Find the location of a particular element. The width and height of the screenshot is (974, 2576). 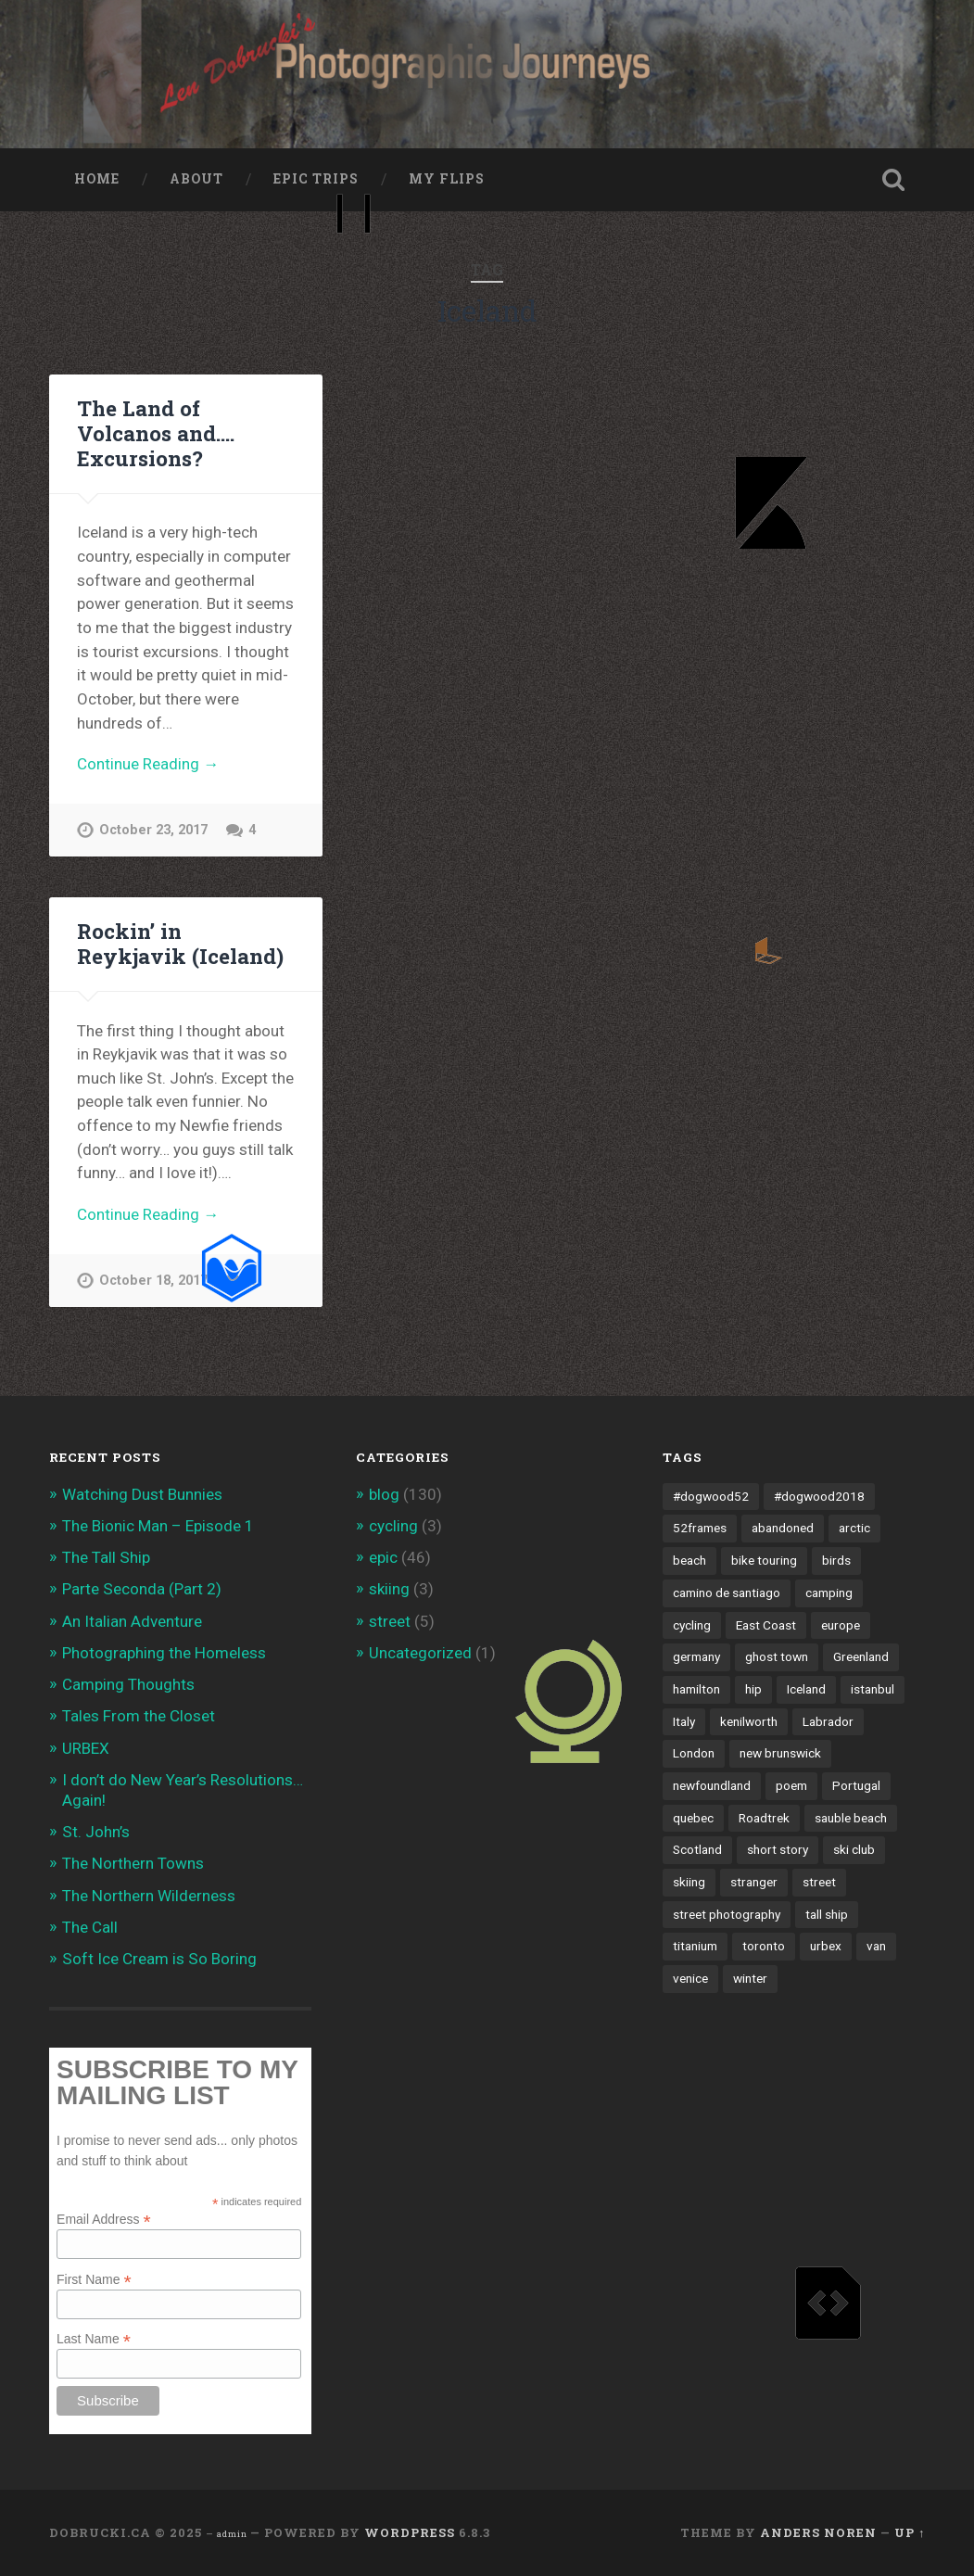

visit nexon's website or services is located at coordinates (768, 950).